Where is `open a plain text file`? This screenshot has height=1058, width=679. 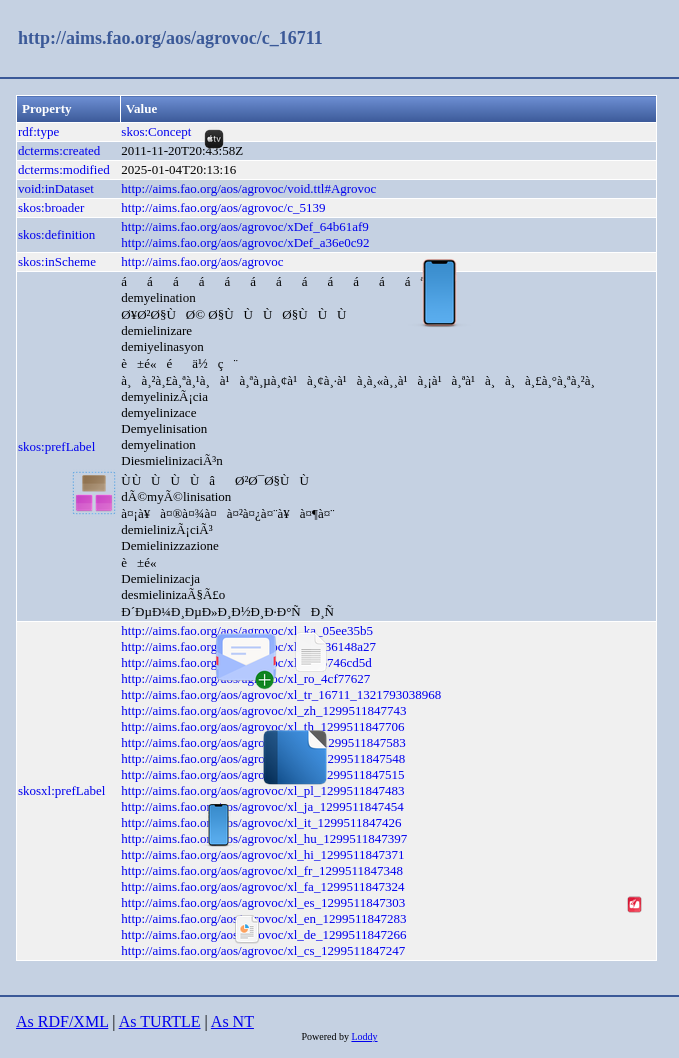
open a plain text file is located at coordinates (311, 652).